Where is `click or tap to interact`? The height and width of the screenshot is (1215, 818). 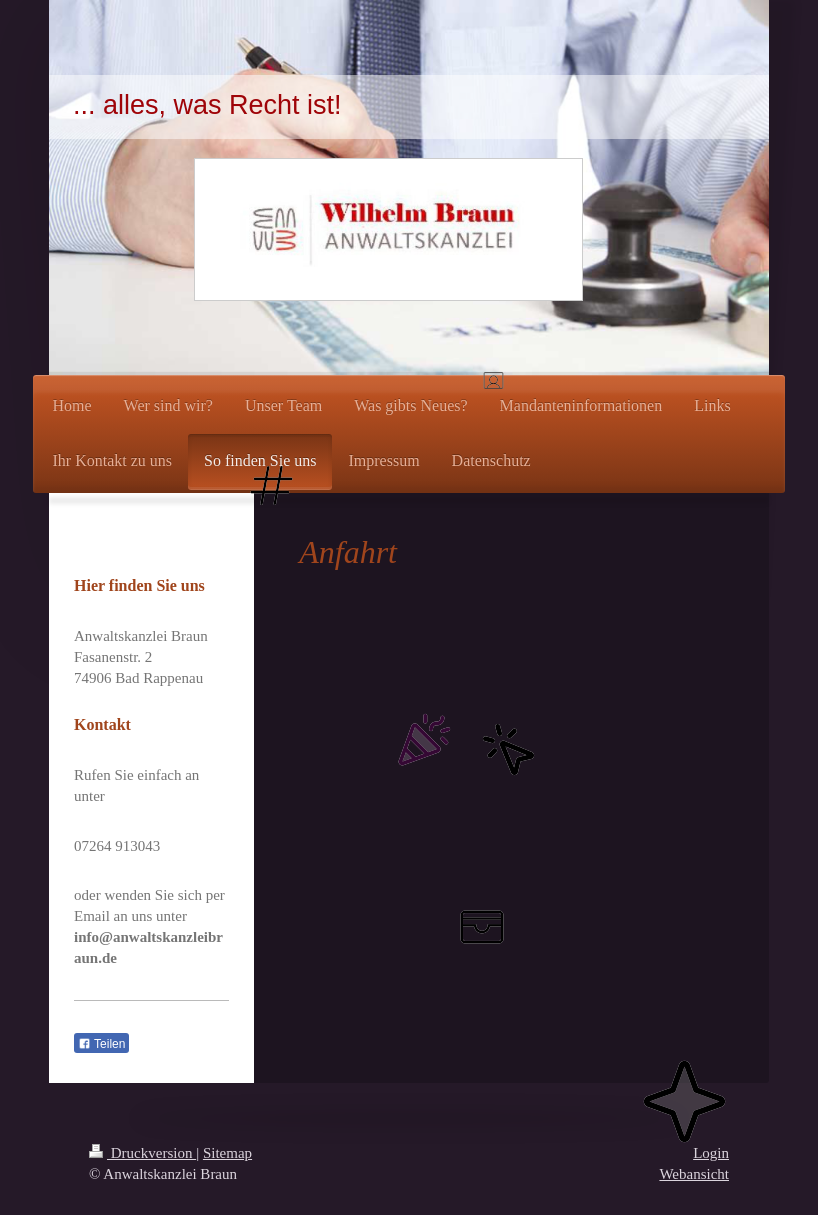 click or tap to interact is located at coordinates (509, 750).